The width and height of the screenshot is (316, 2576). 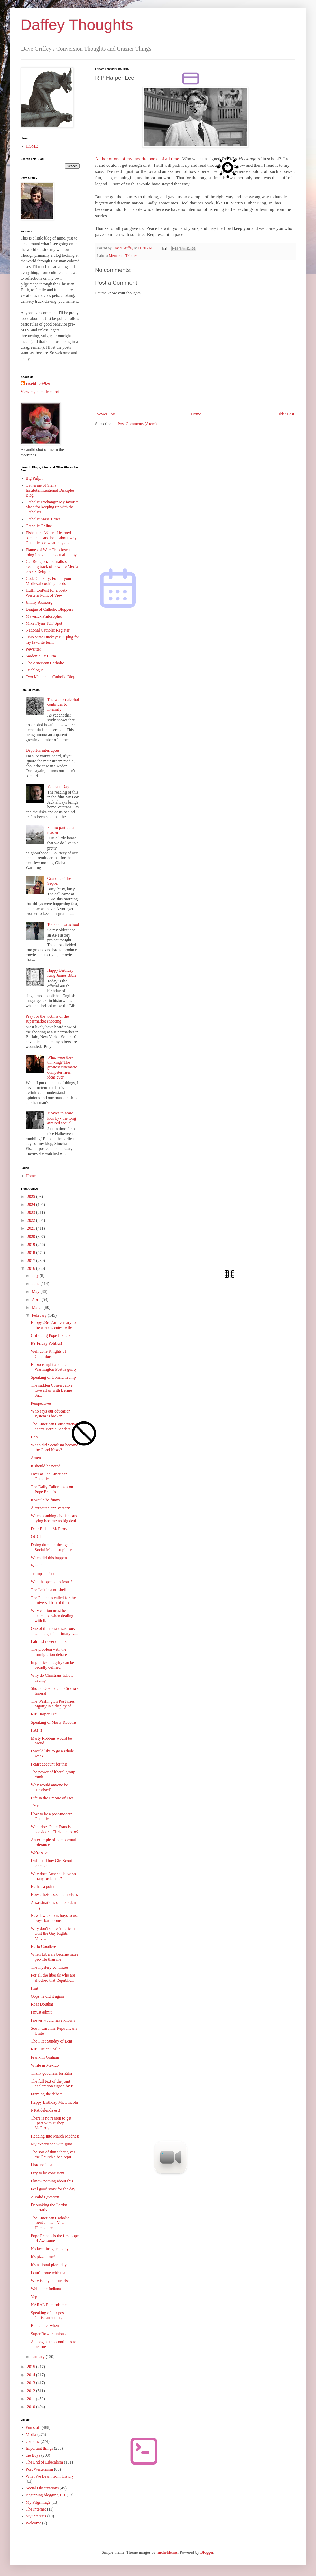 What do you see at coordinates (171, 2157) in the screenshot?
I see `open camera or start video recording` at bounding box center [171, 2157].